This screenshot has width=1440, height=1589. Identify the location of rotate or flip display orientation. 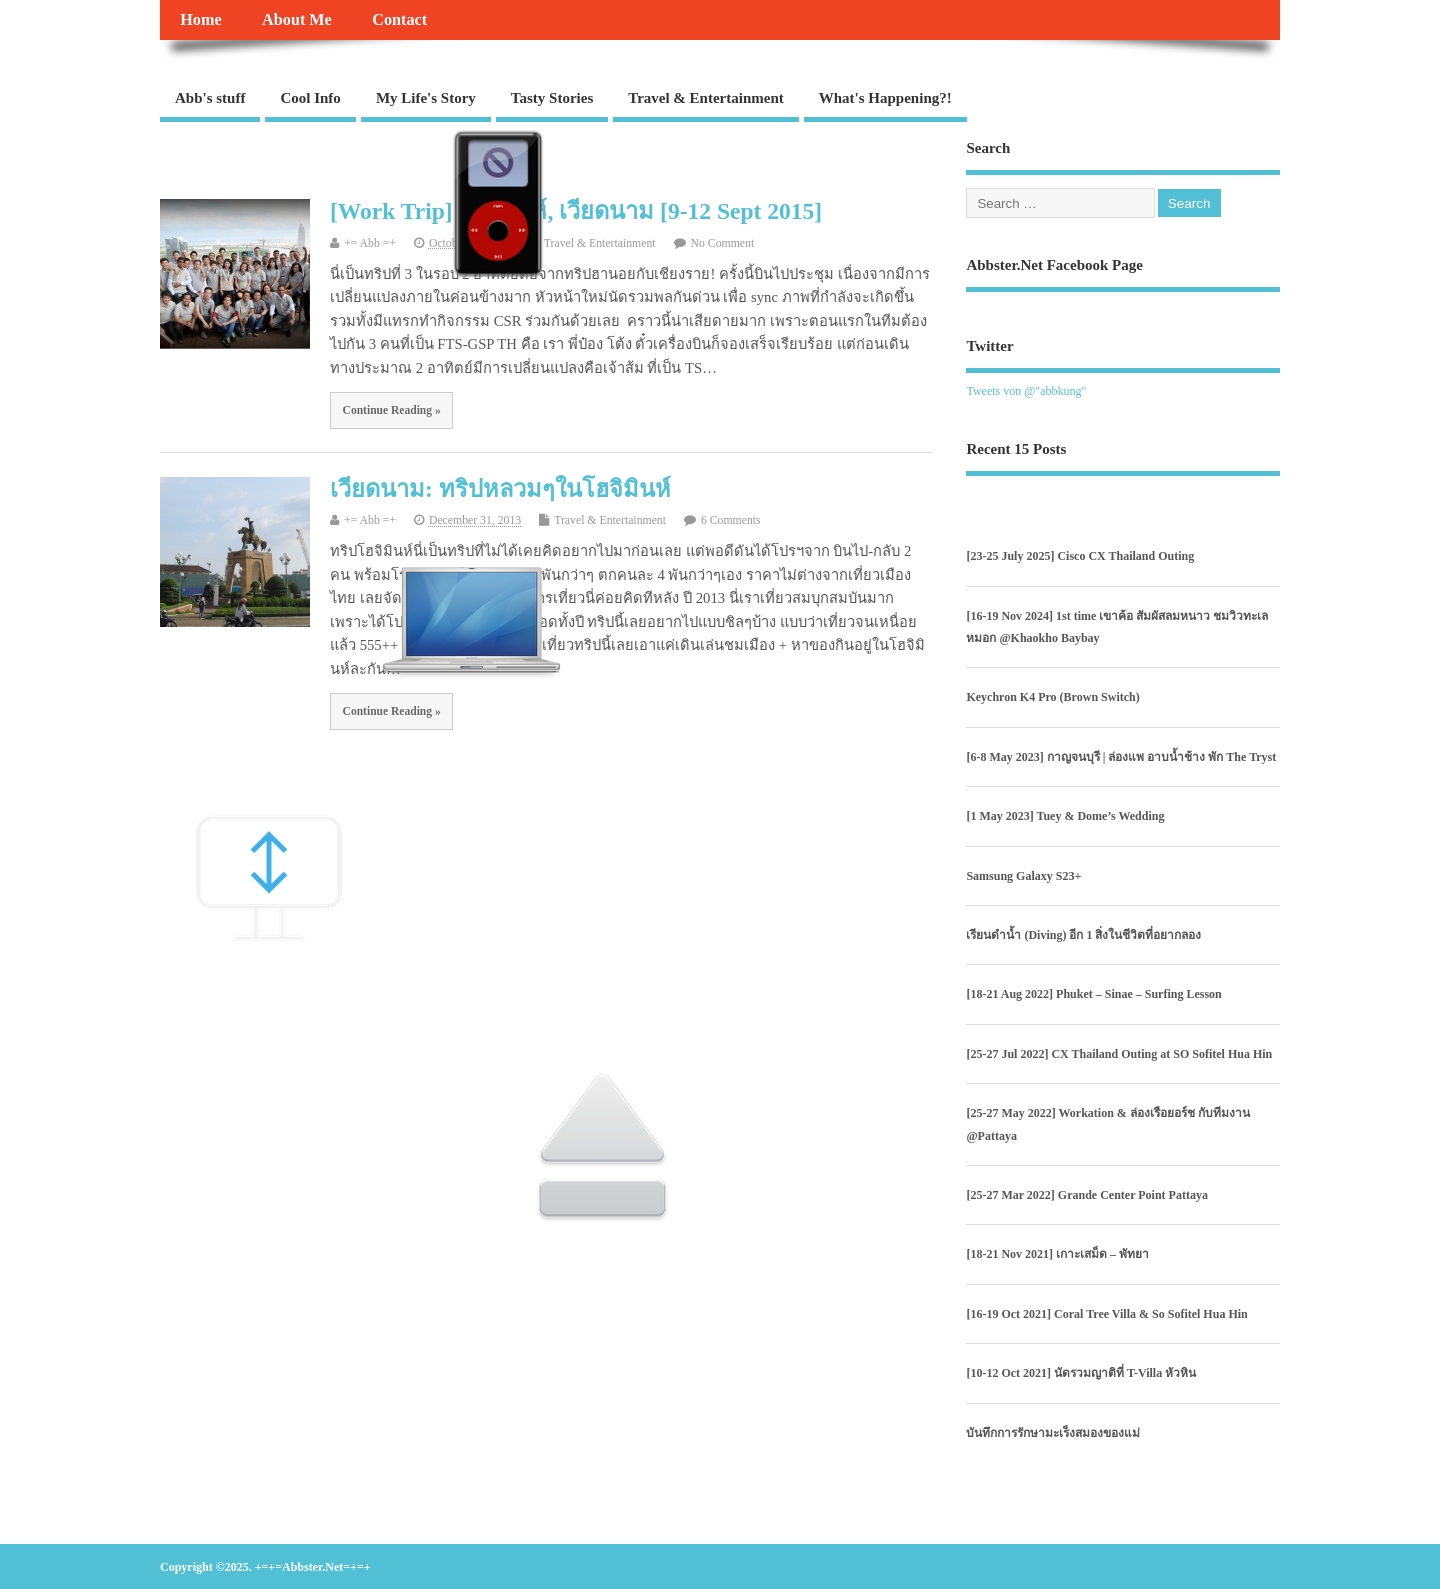
(269, 878).